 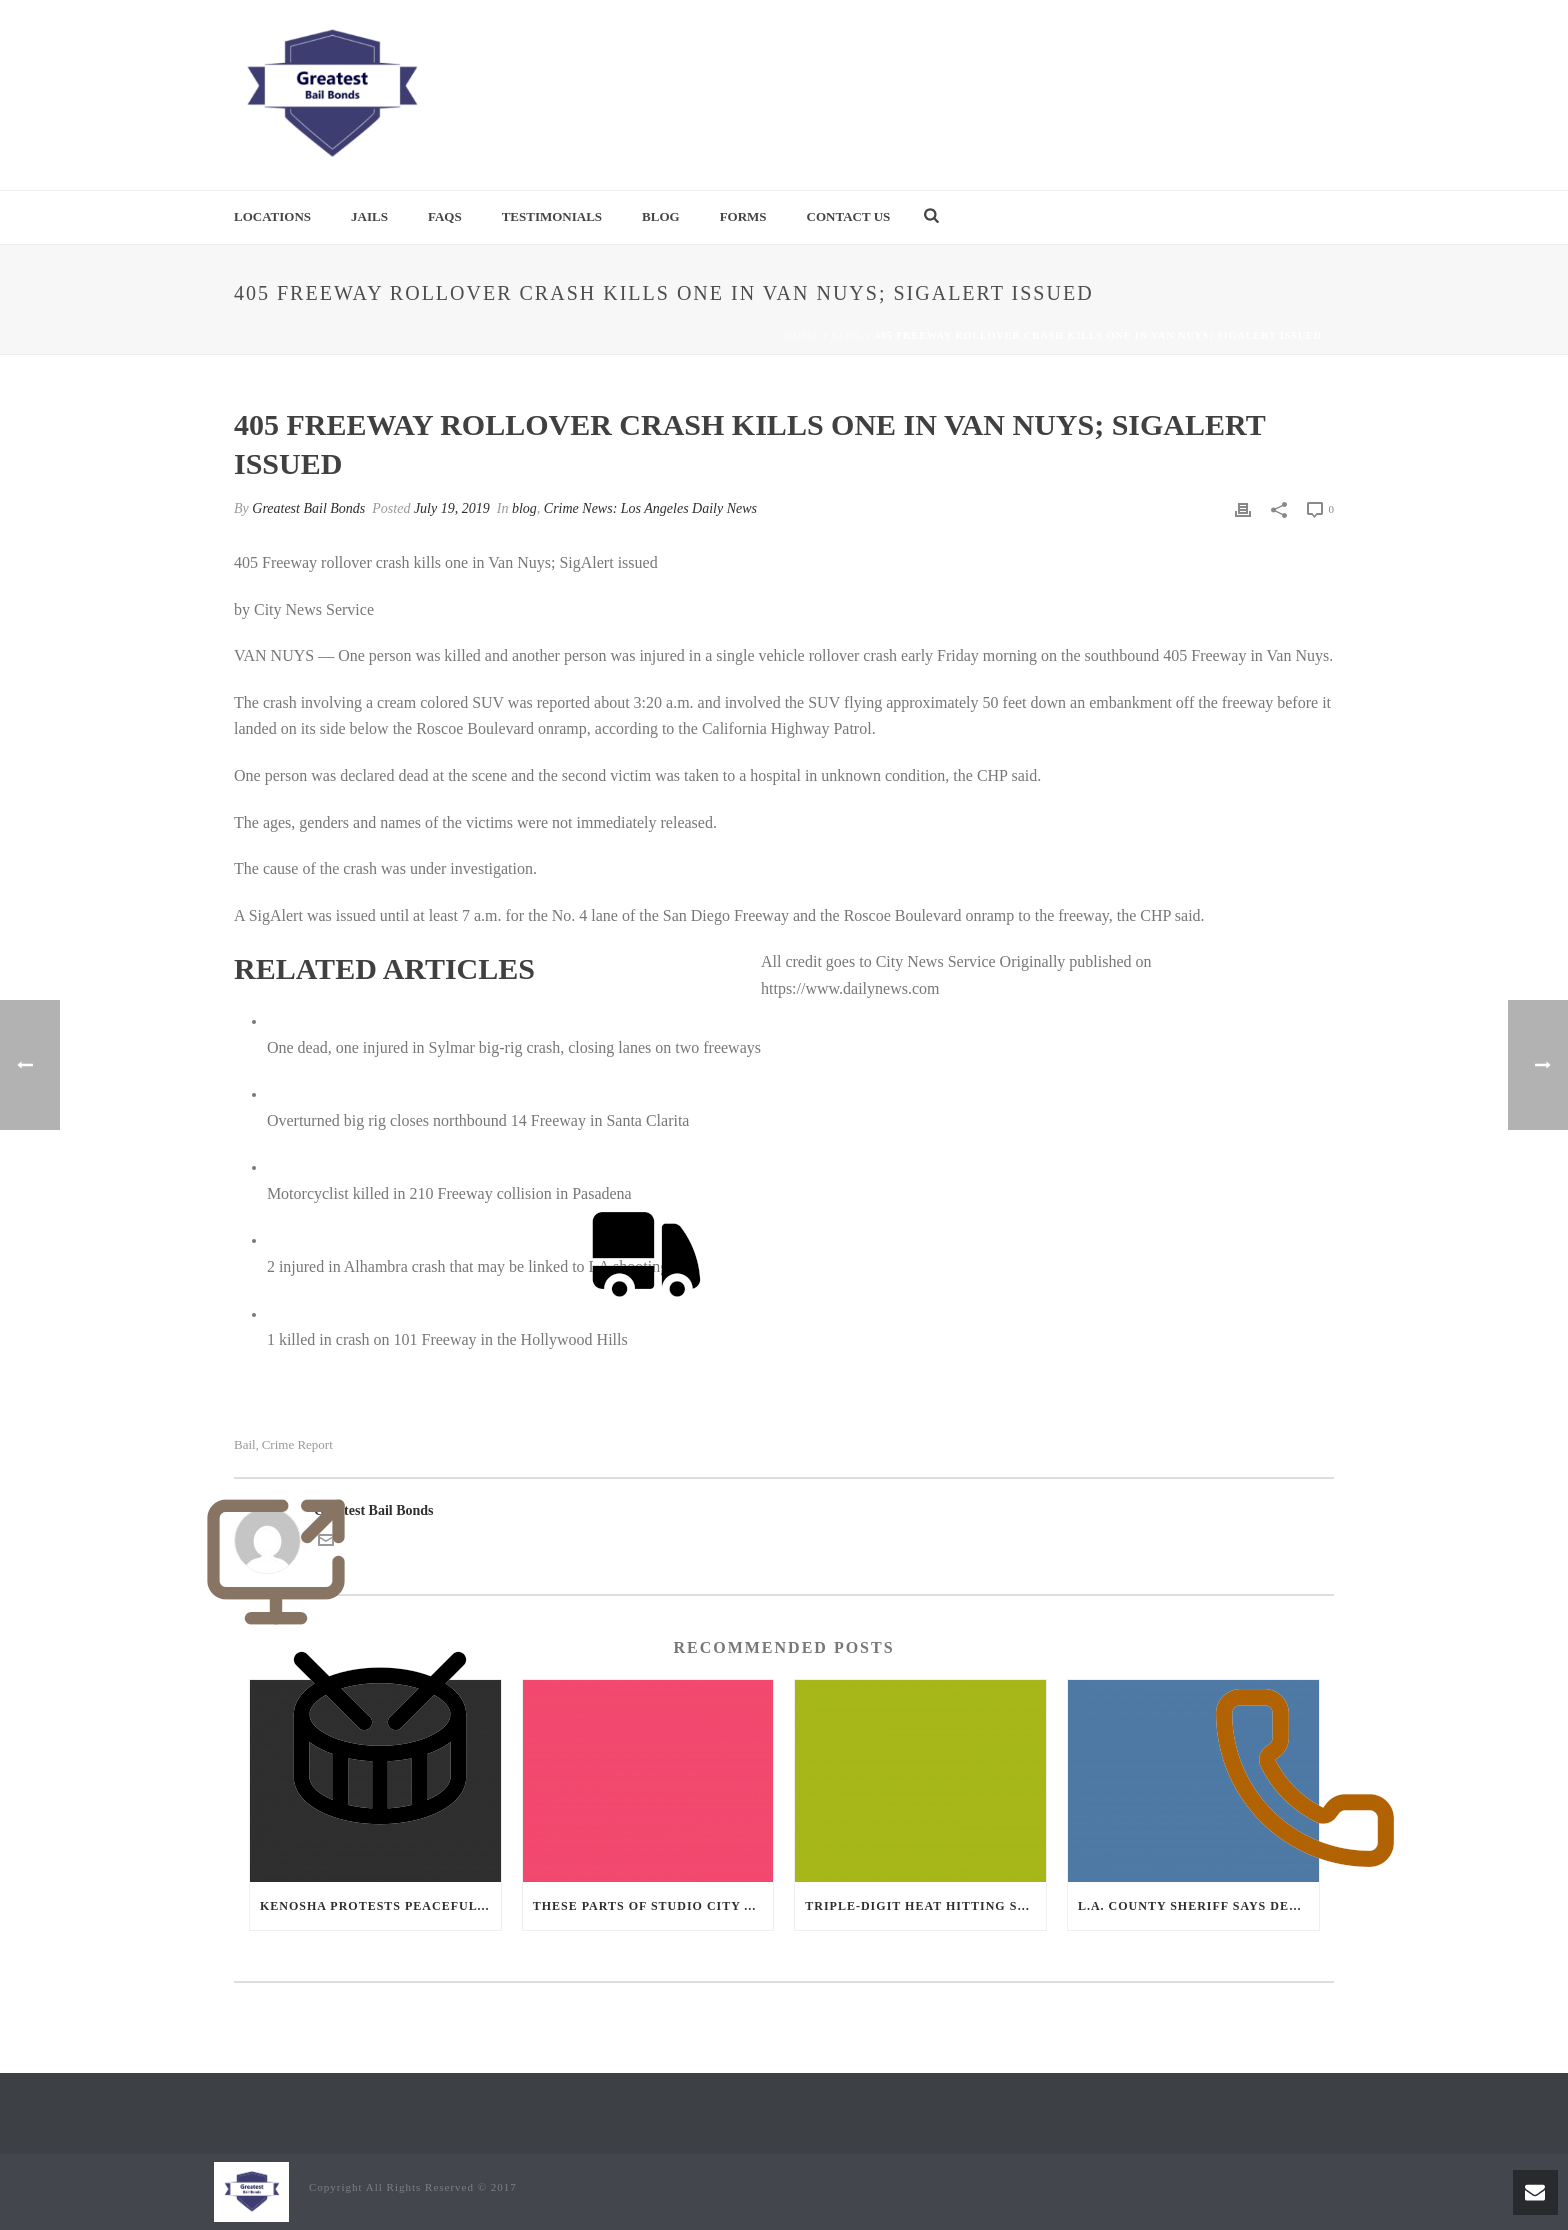 I want to click on access music or audio tools, so click(x=380, y=1738).